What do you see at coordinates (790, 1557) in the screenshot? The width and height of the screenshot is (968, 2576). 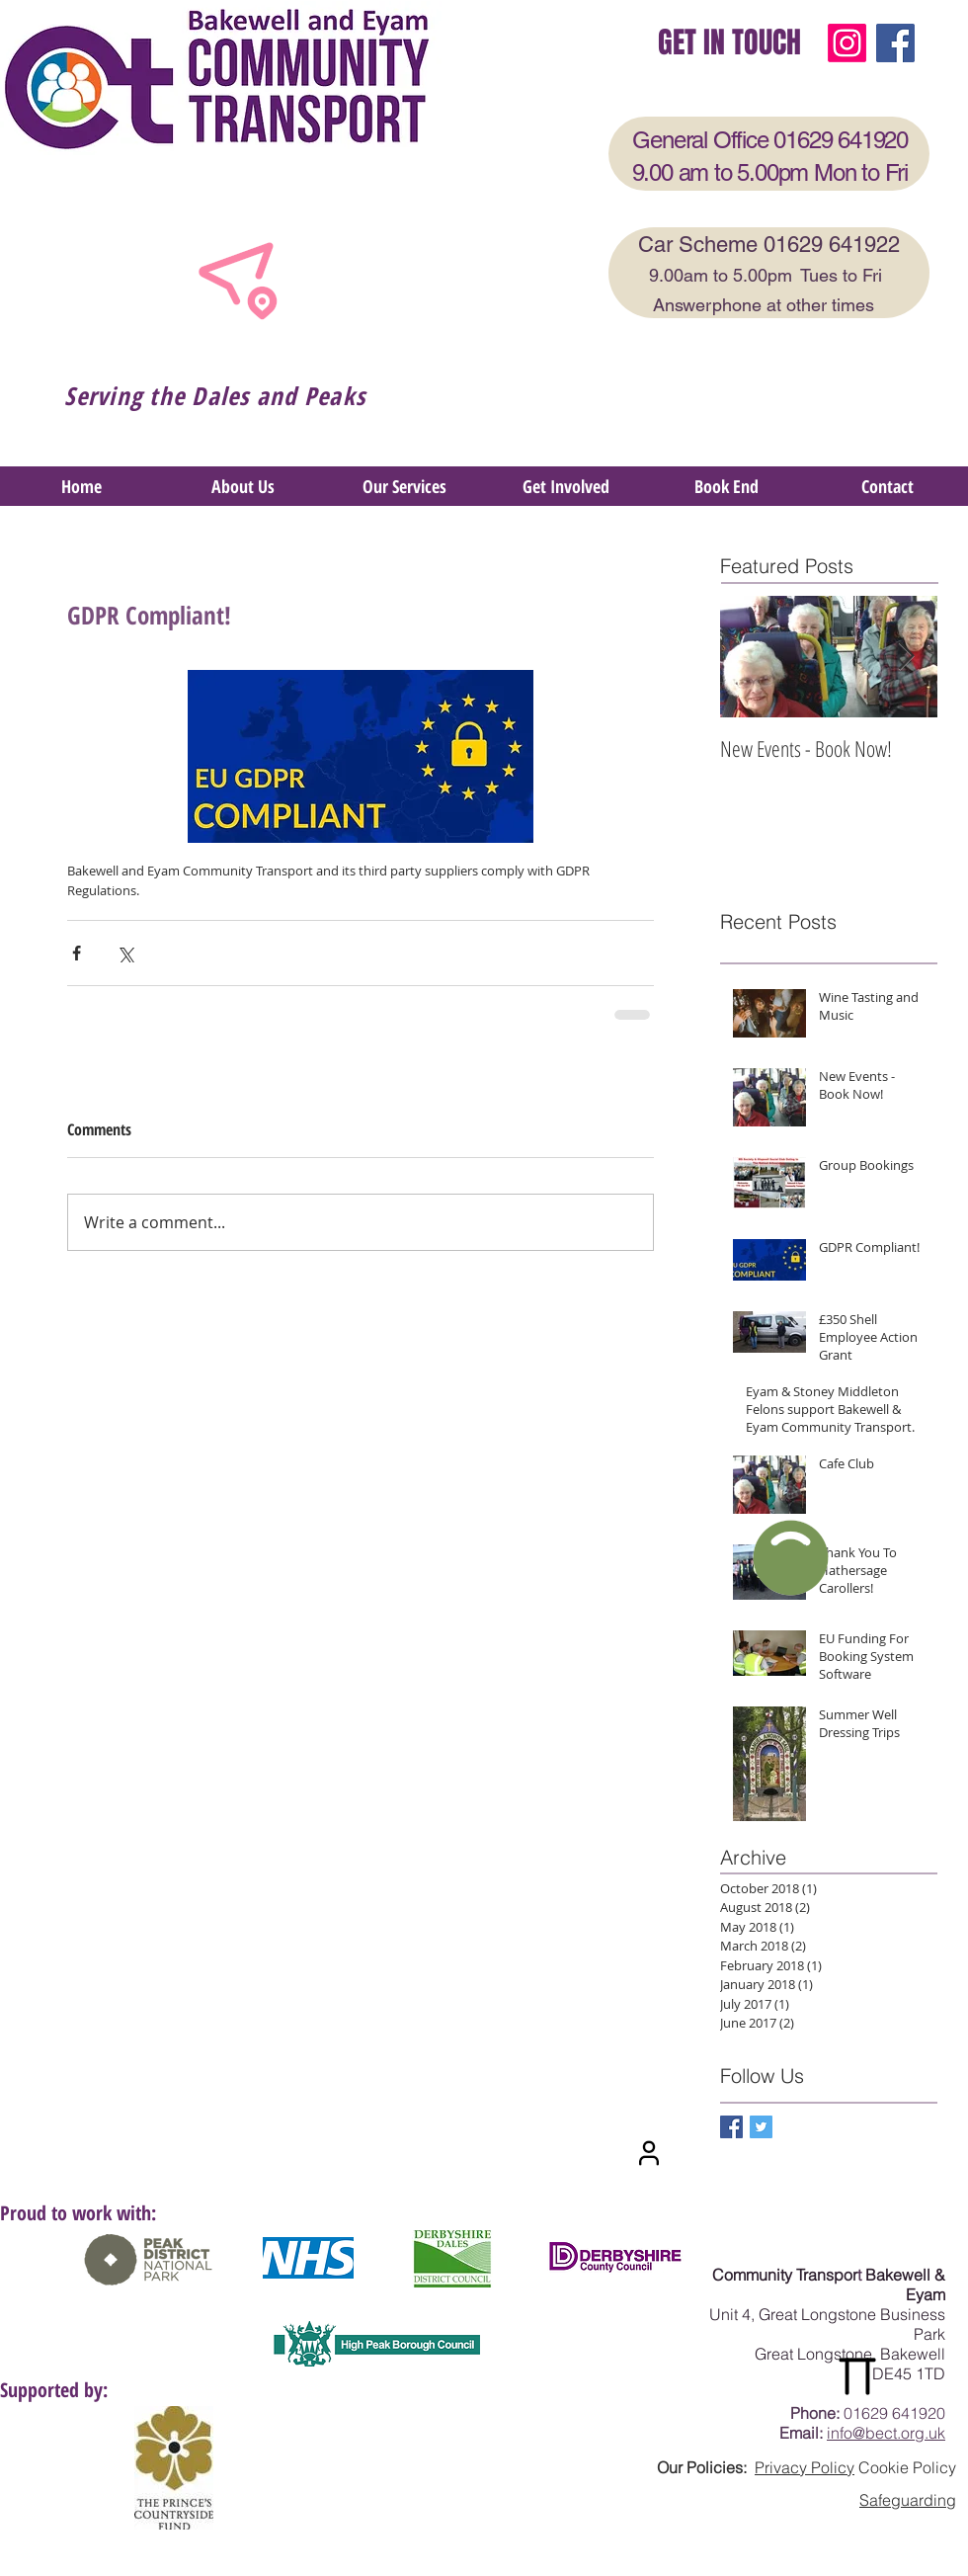 I see `apply inner shadow effect to top edge` at bounding box center [790, 1557].